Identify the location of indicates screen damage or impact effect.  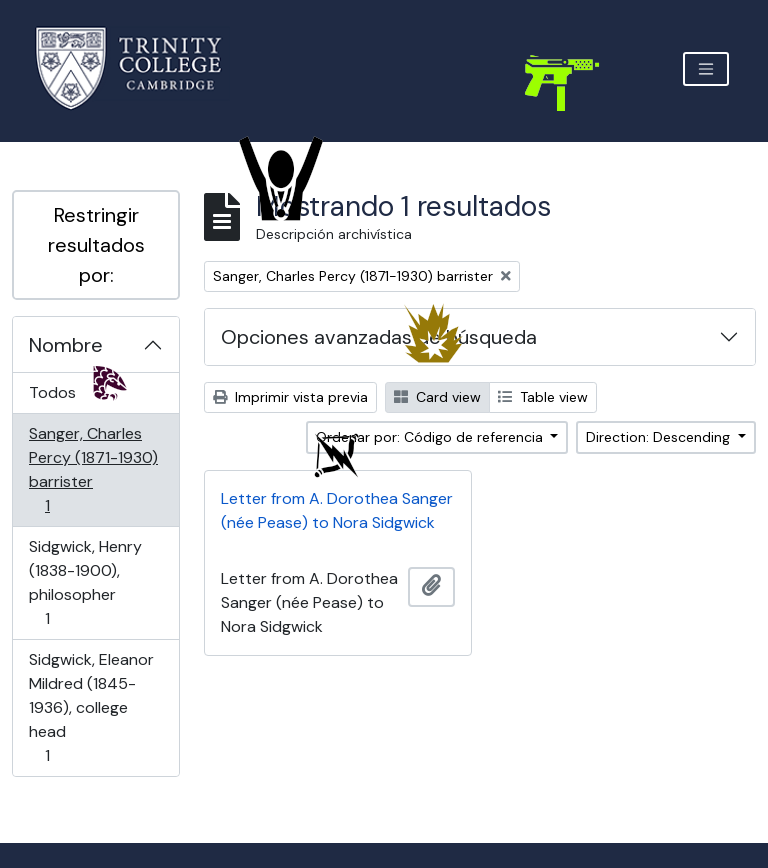
(433, 333).